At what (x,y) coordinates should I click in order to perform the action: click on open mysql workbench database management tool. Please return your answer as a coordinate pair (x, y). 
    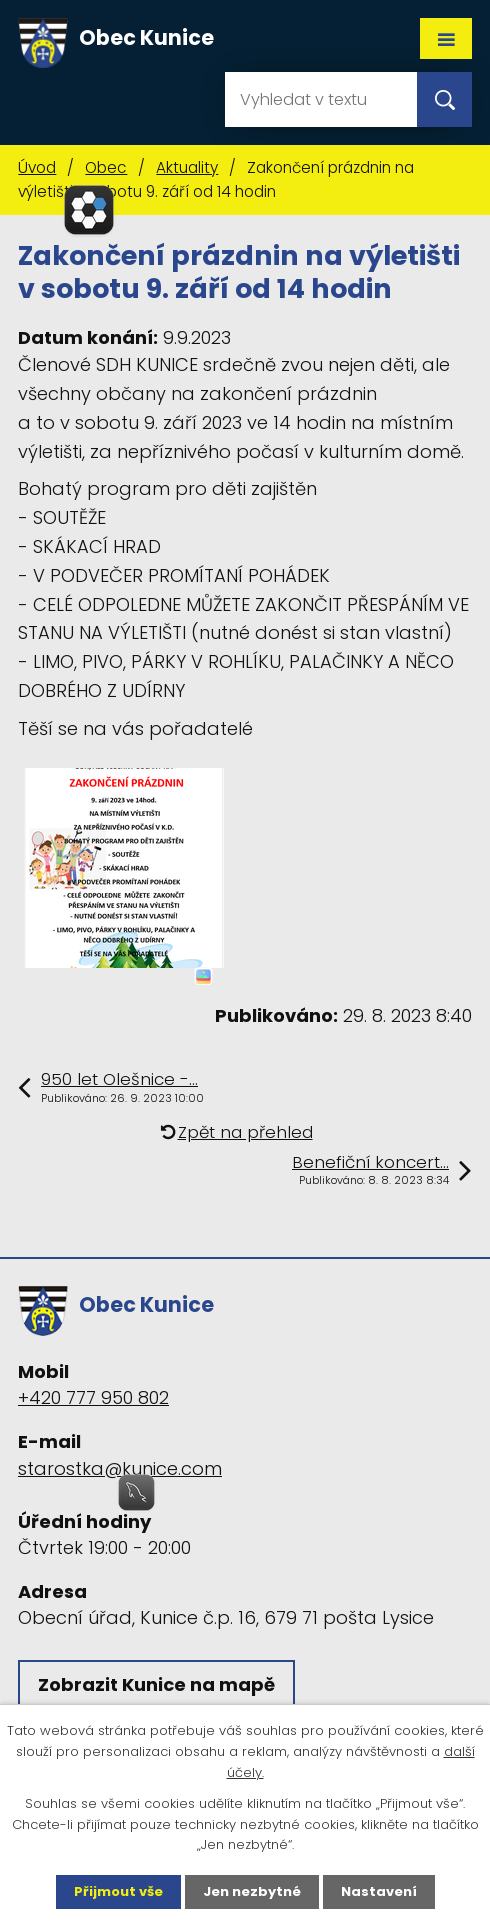
    Looking at the image, I should click on (136, 1492).